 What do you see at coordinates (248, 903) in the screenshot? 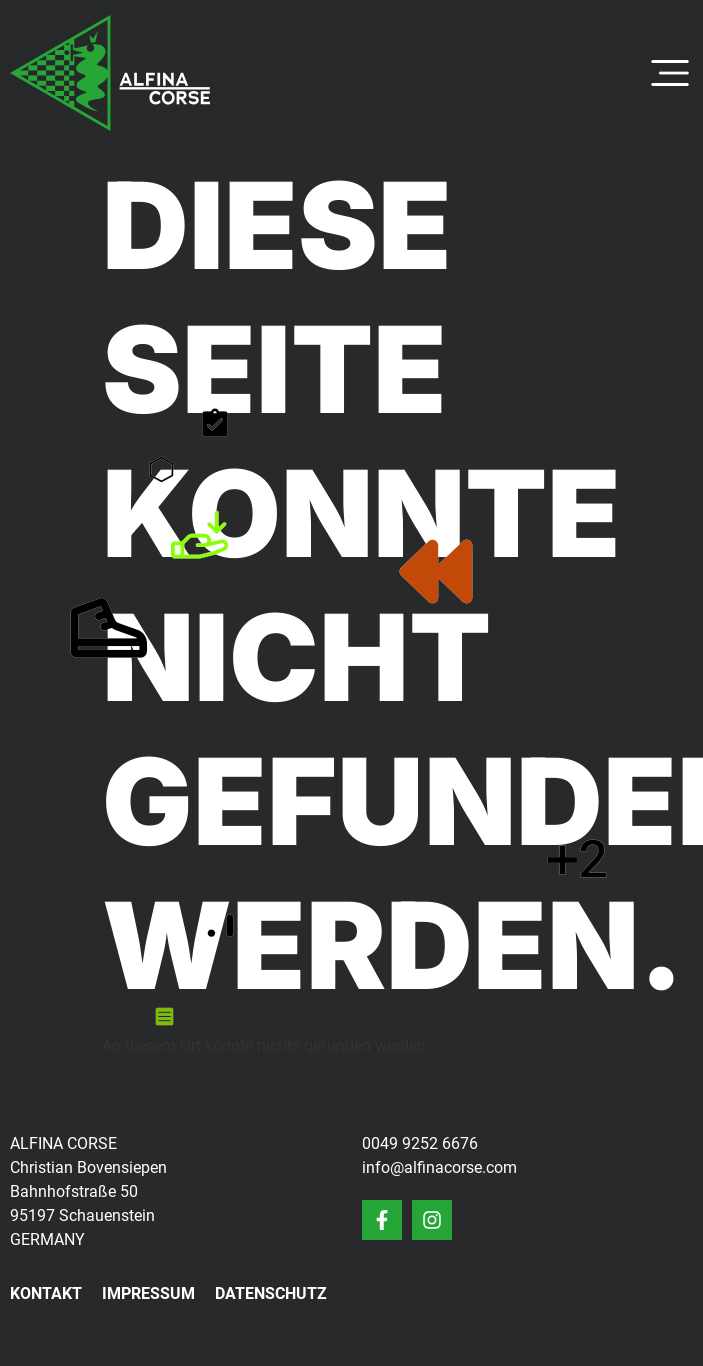
I see `indicates weak signal strength` at bounding box center [248, 903].